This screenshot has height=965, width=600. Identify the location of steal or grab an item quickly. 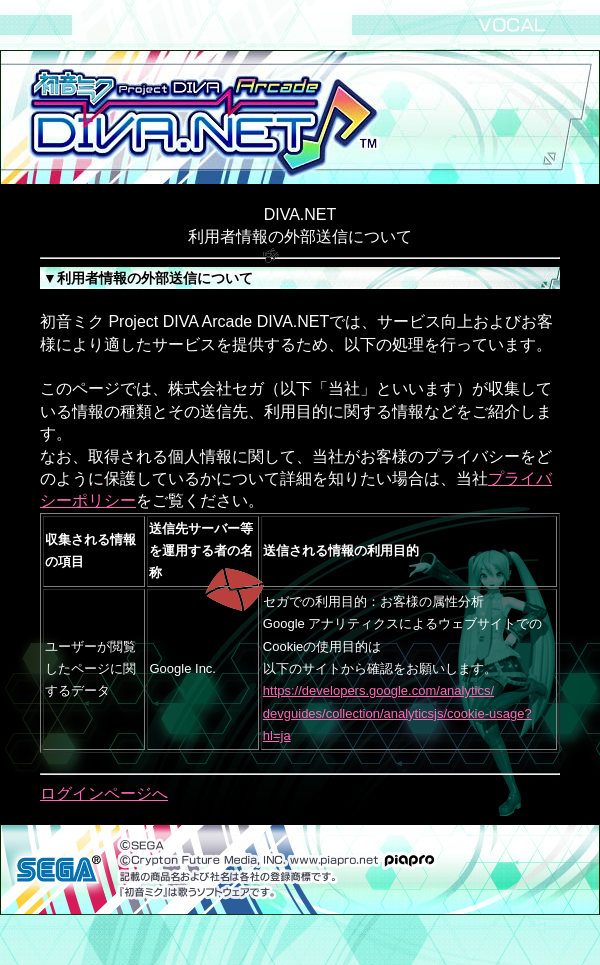
(271, 255).